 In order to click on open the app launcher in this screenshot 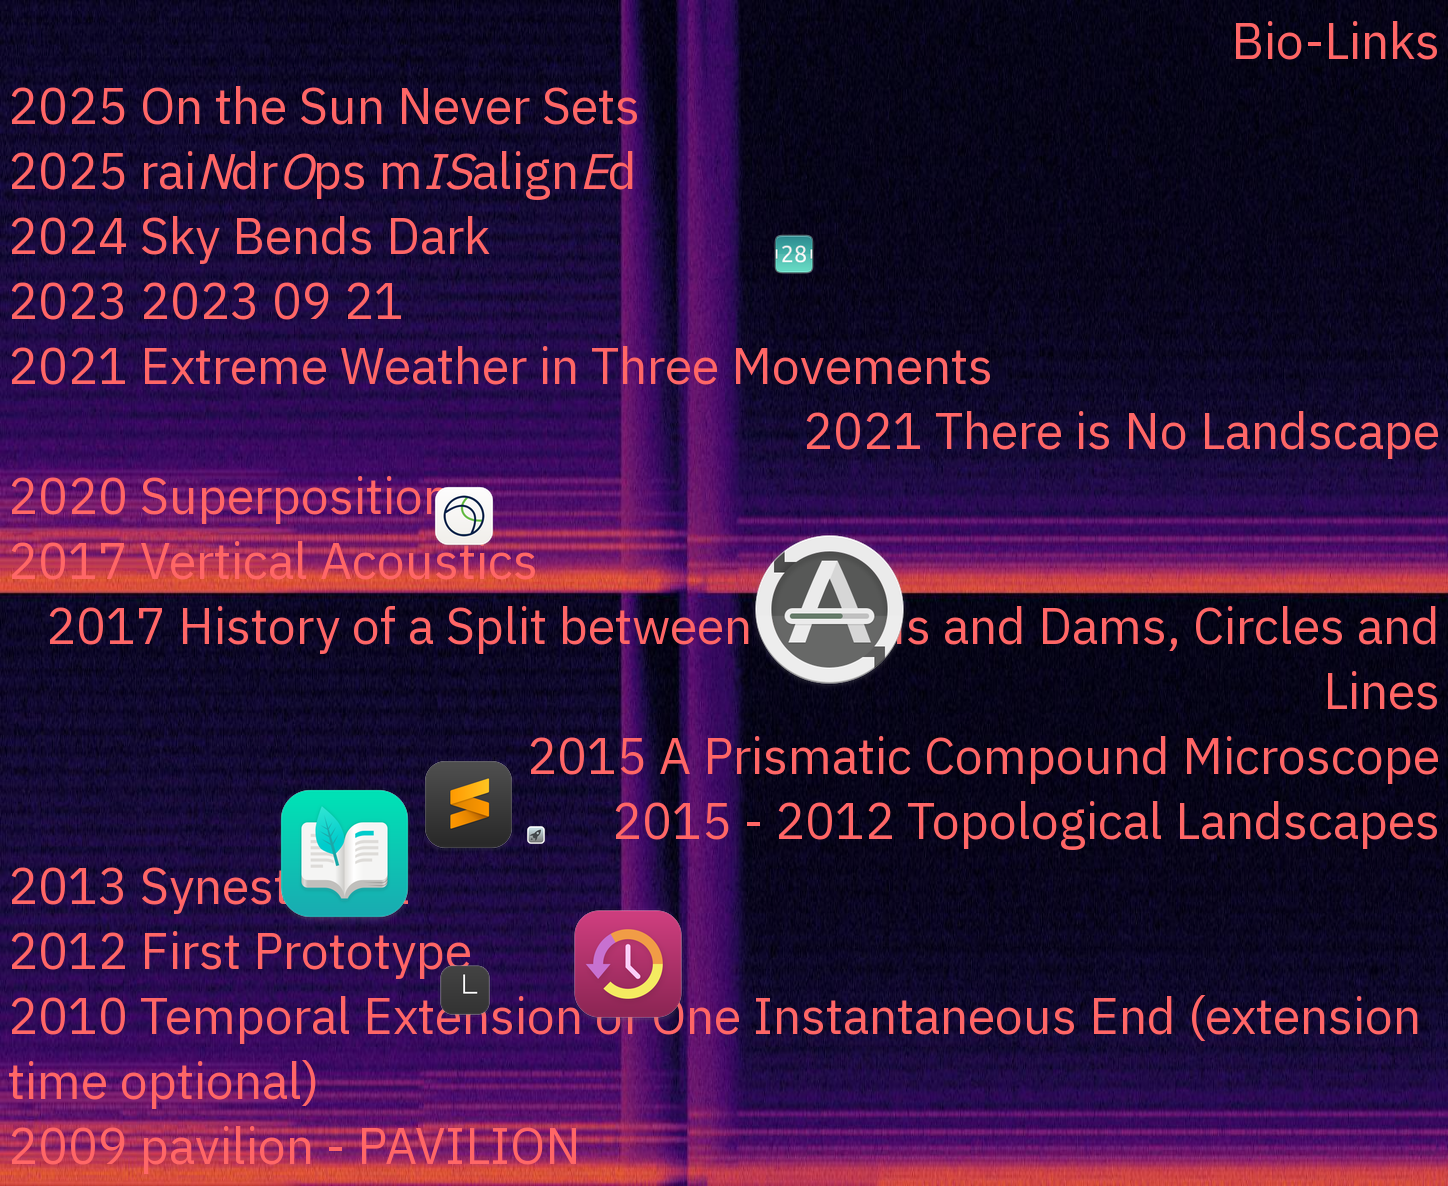, I will do `click(536, 835)`.